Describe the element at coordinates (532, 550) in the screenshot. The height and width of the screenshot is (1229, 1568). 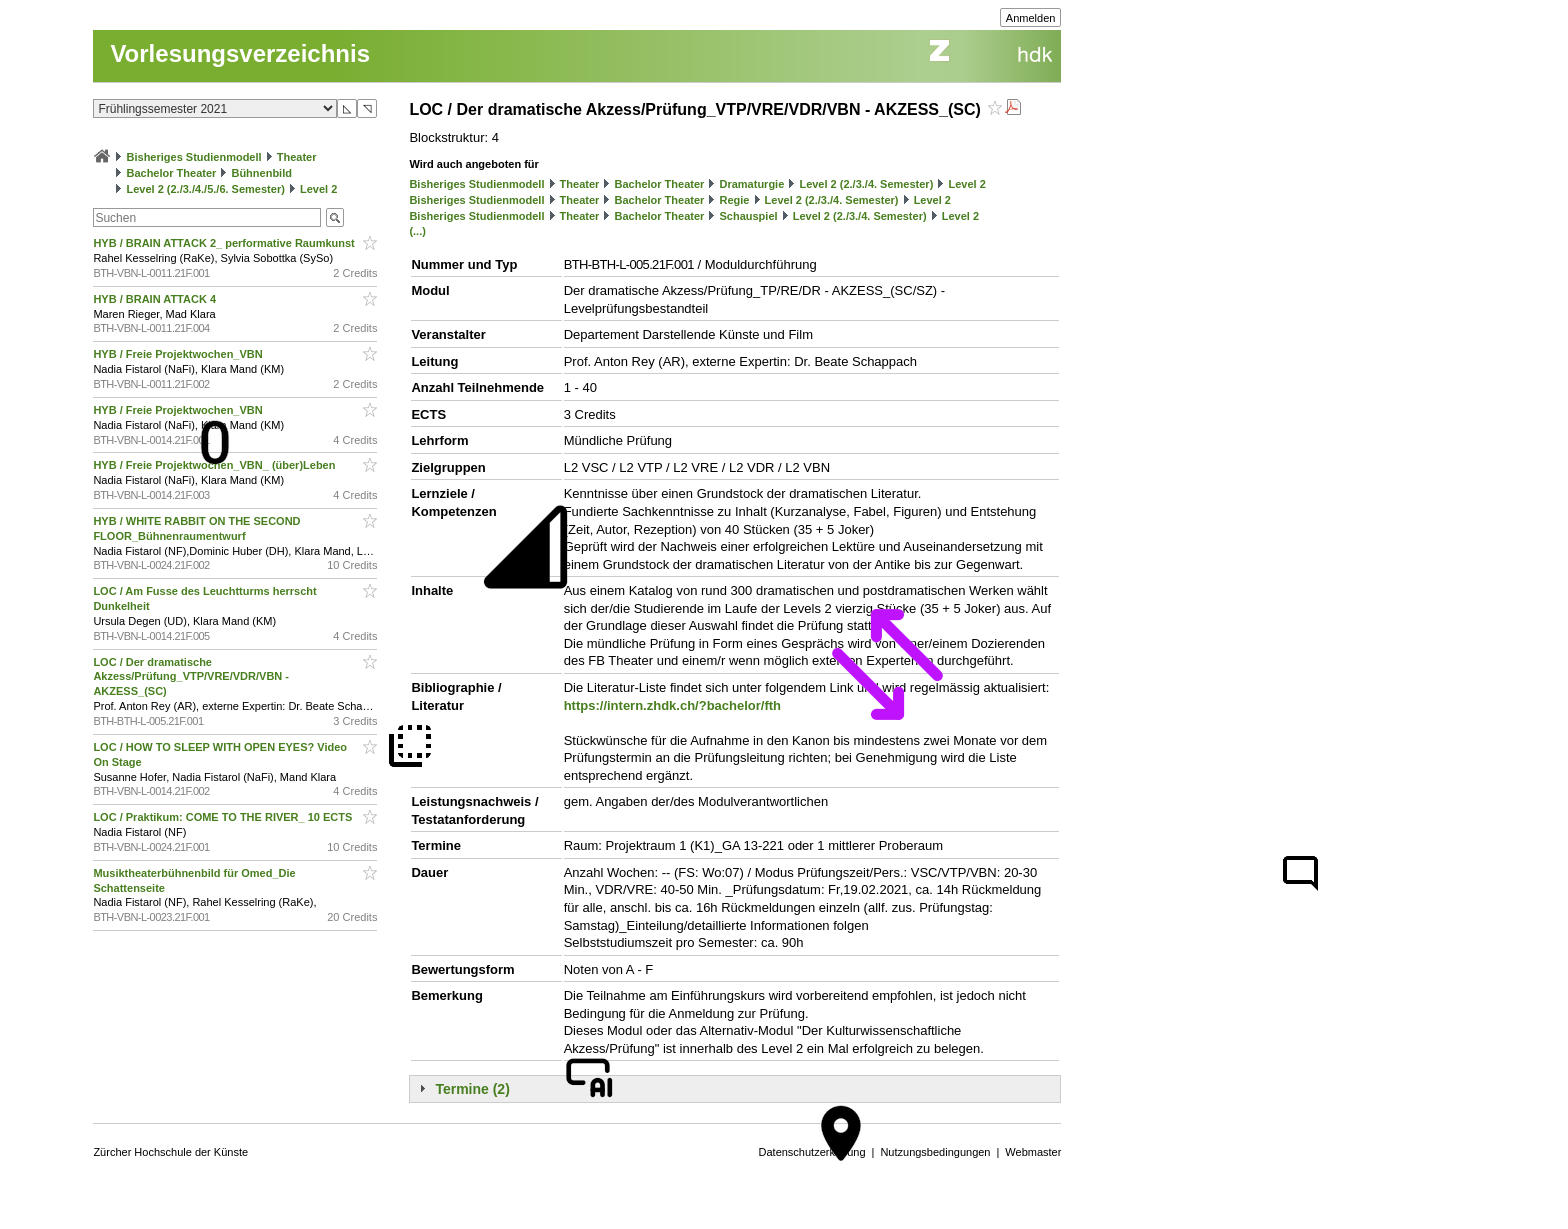
I see `indicates strong cellular network signal` at that location.